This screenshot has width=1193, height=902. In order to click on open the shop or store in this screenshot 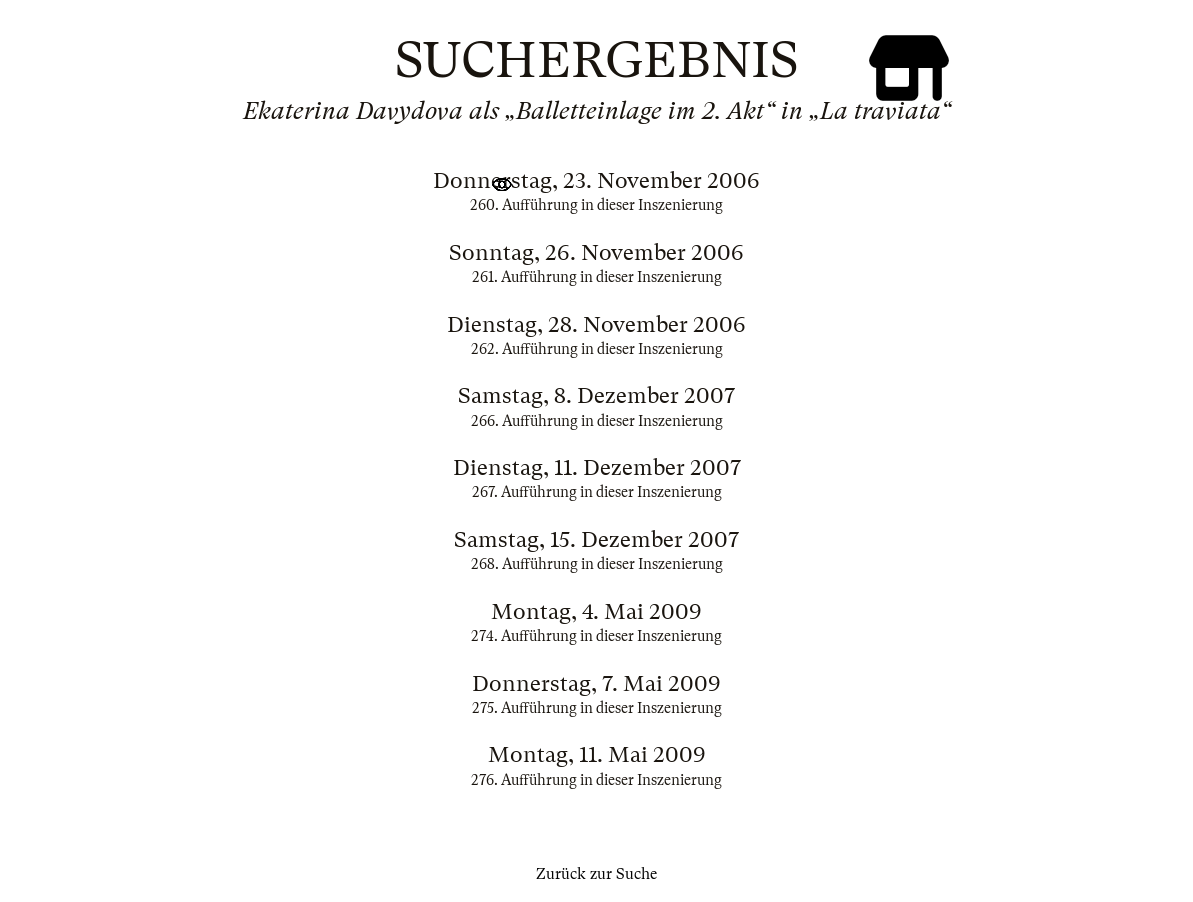, I will do `click(909, 68)`.